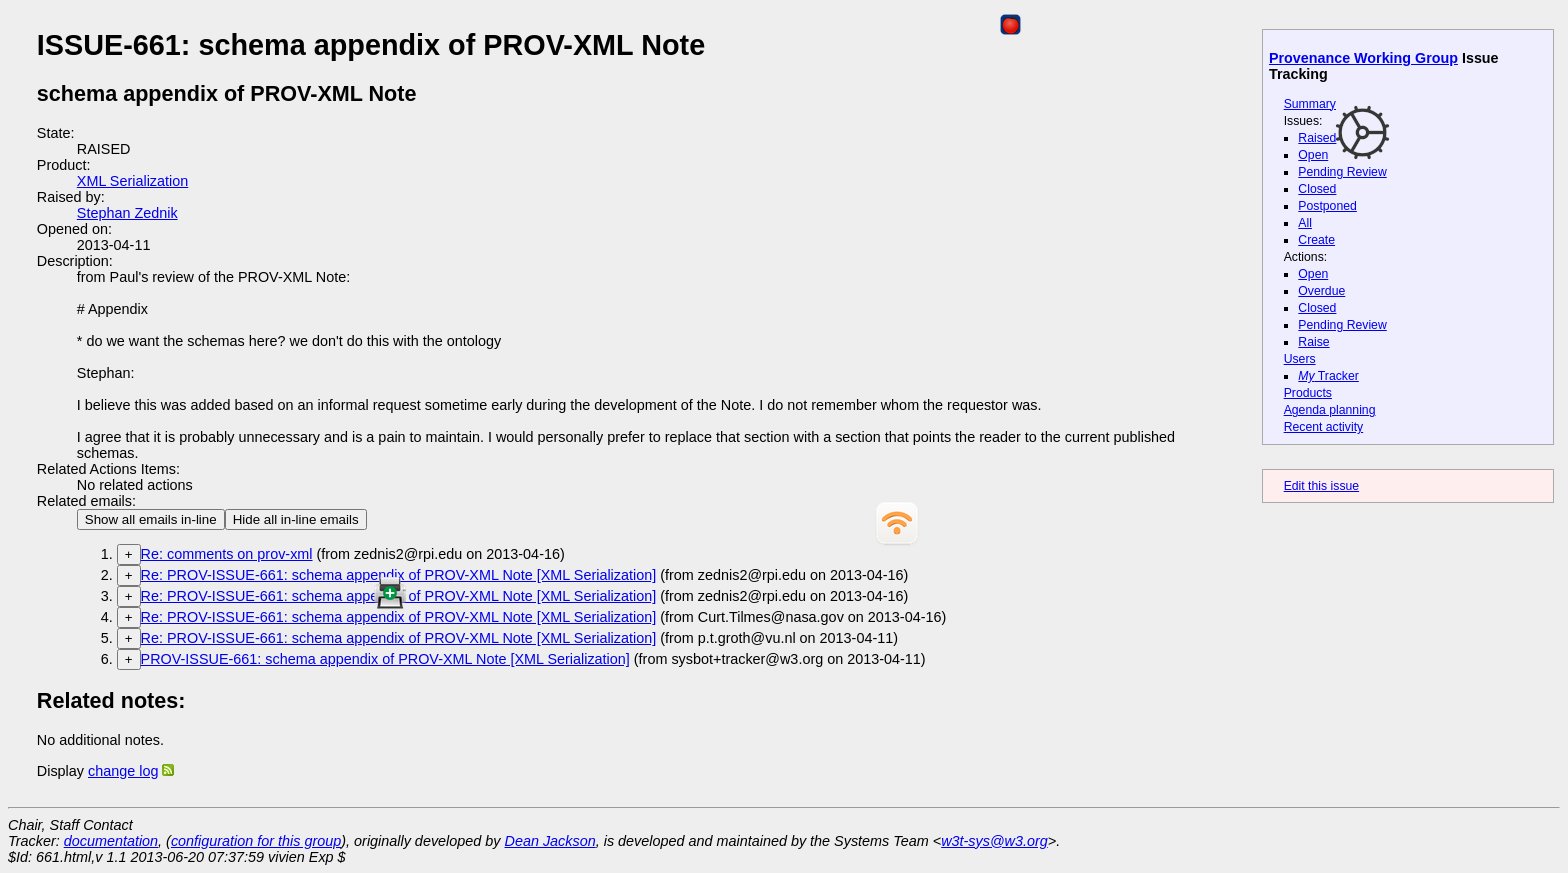 The width and height of the screenshot is (1568, 873). I want to click on open the tapple app, so click(1010, 24).